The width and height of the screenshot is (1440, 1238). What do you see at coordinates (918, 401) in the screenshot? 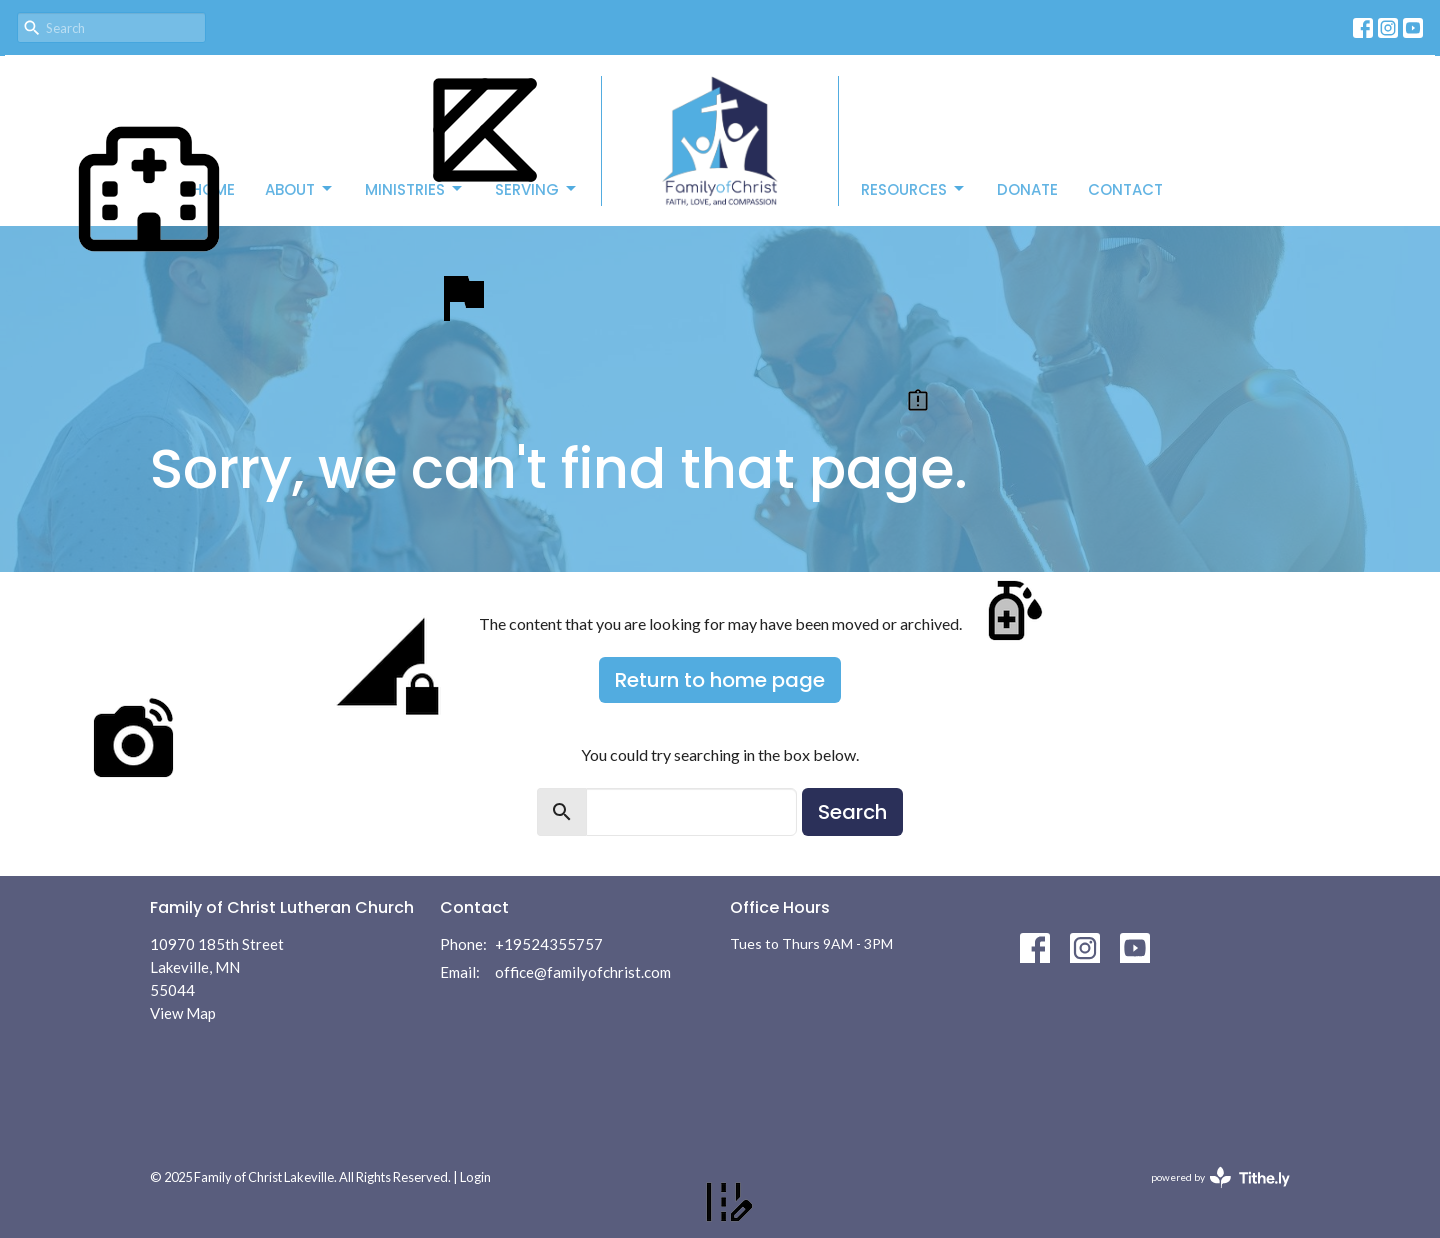
I see `indicates an overdue or late assignment` at bounding box center [918, 401].